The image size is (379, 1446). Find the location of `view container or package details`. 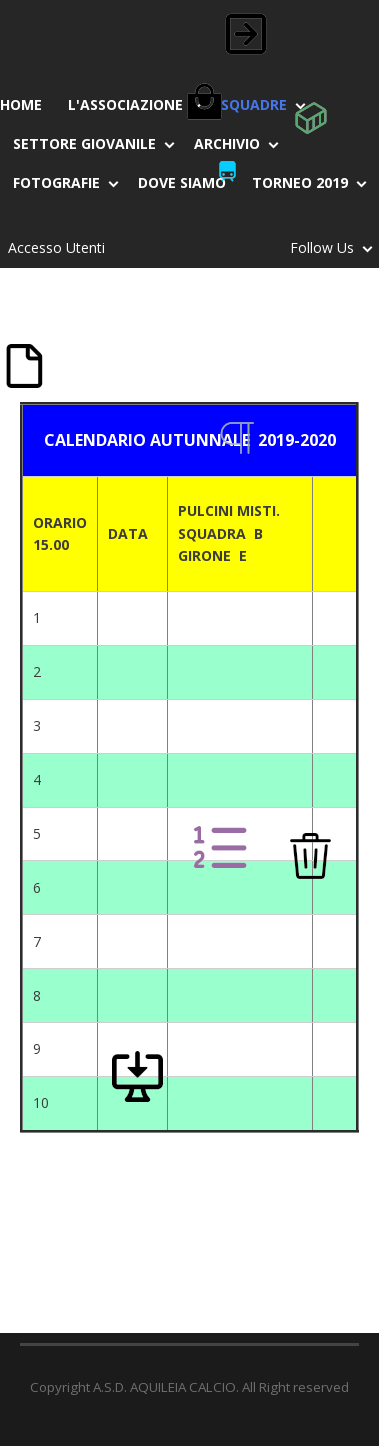

view container or package details is located at coordinates (311, 118).